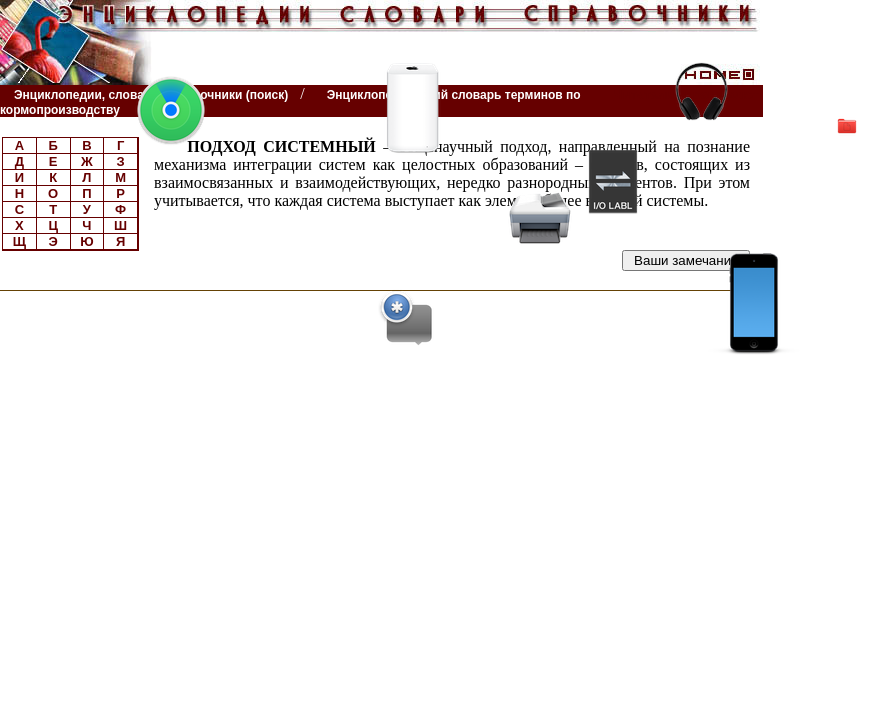 This screenshot has height=720, width=870. I want to click on iPod Touch device connected to your system, so click(754, 304).